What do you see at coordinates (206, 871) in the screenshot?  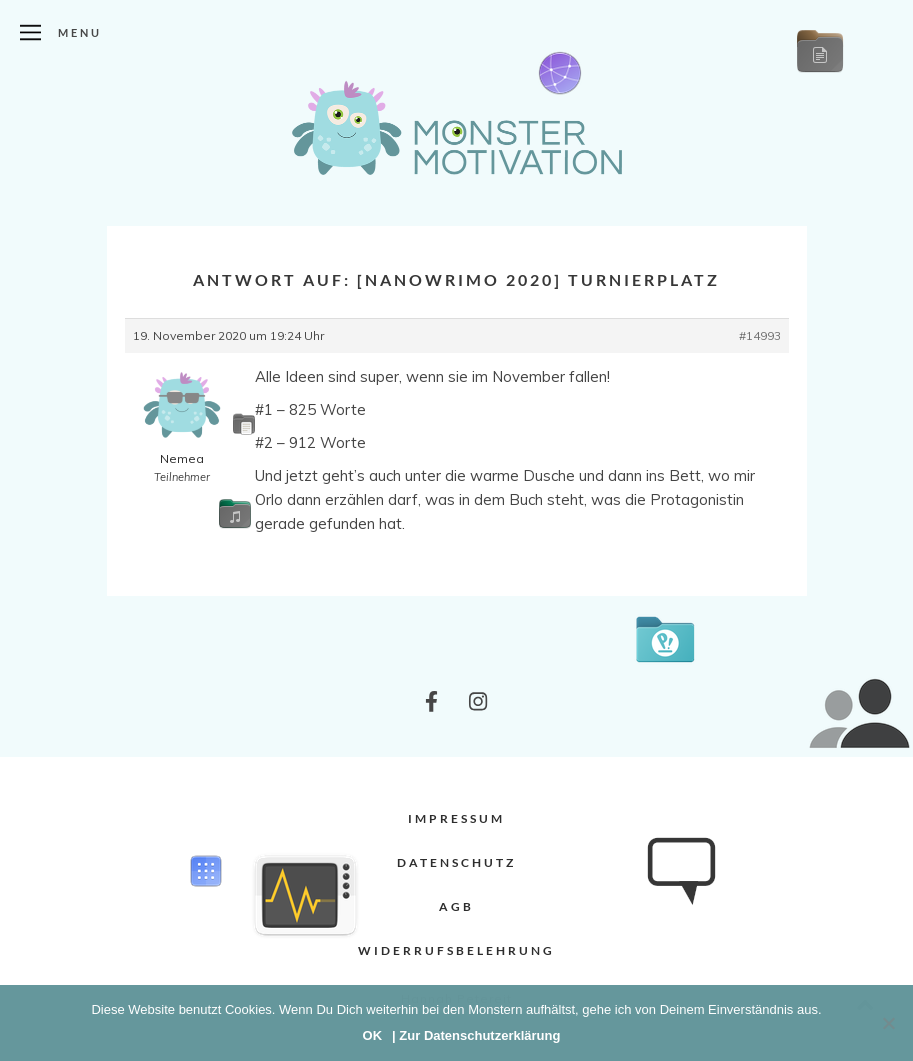 I see `open the app launcher or application grid` at bounding box center [206, 871].